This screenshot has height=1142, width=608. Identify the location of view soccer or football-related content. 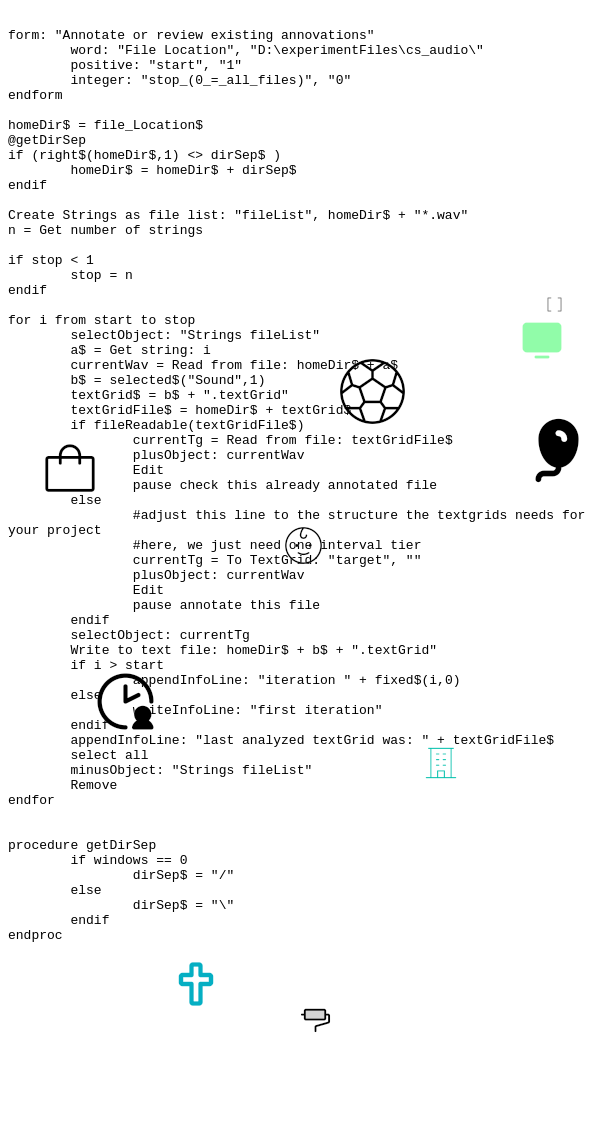
(372, 391).